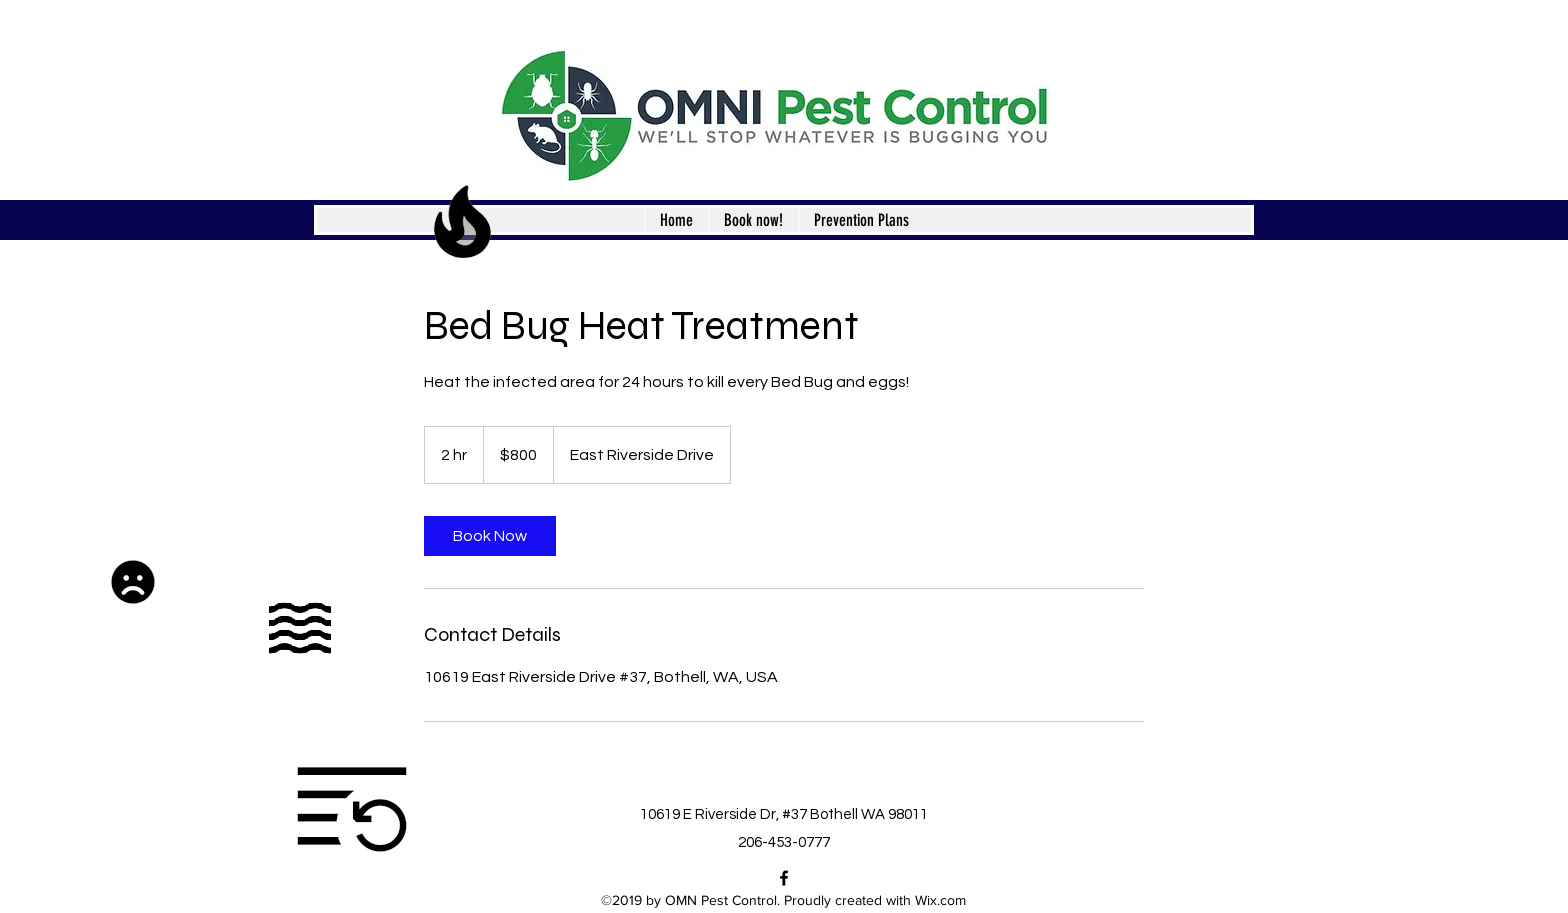 The image size is (1568, 913). I want to click on restart the current debug frame, so click(352, 806).